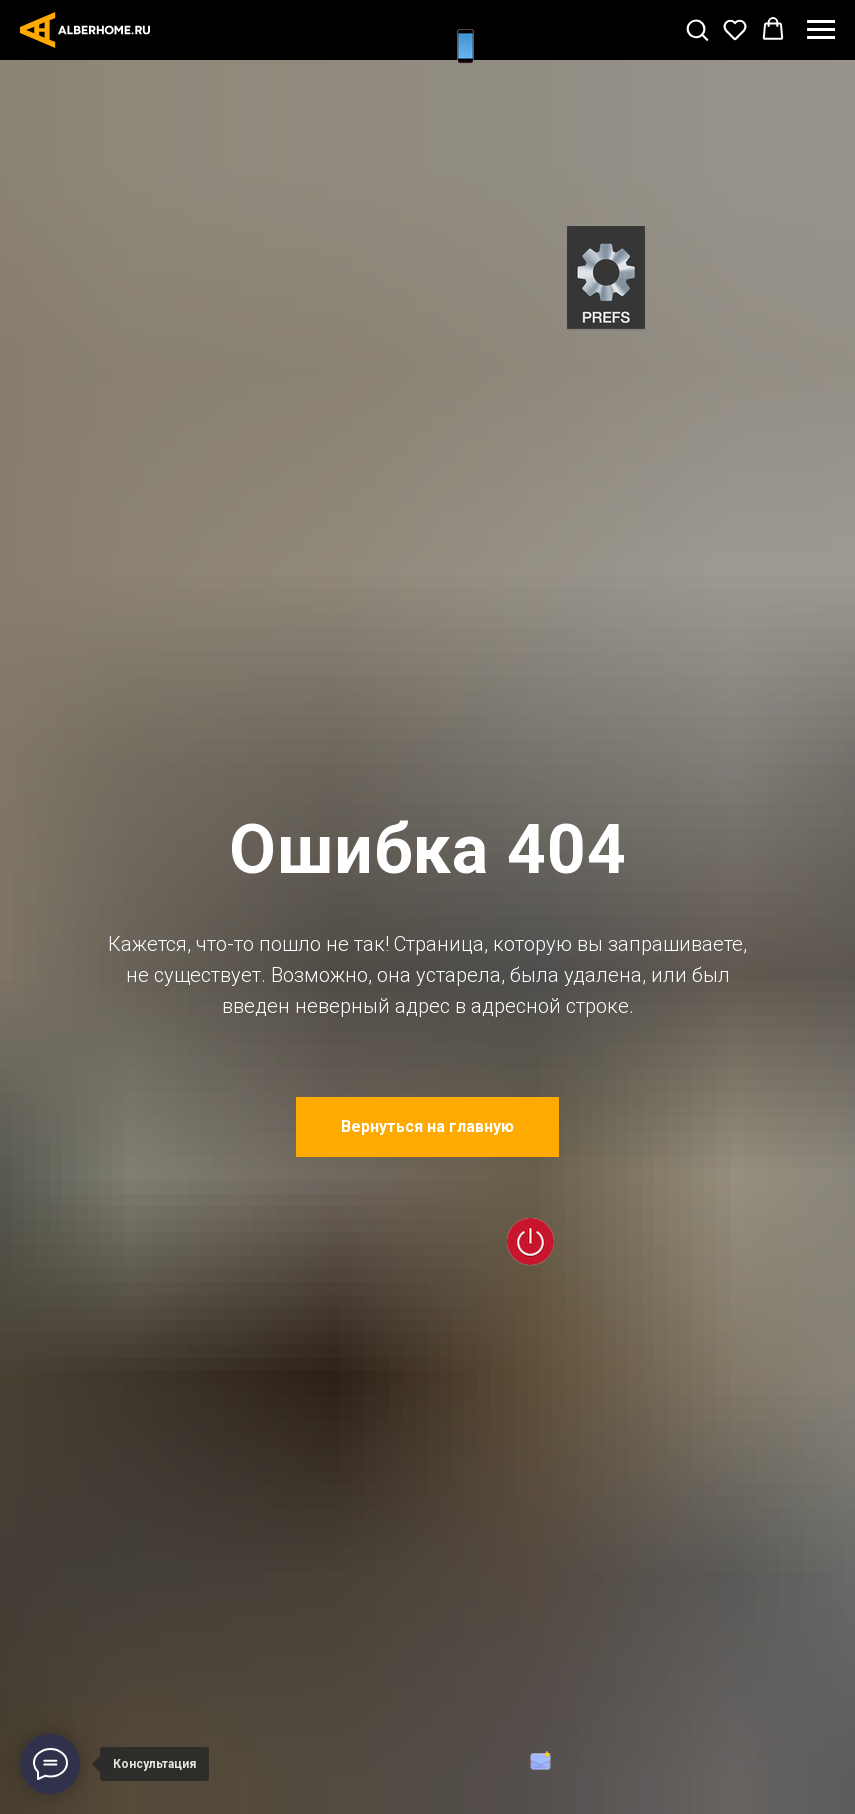  Describe the element at coordinates (606, 280) in the screenshot. I see `open GarageBand preferences or settings` at that location.